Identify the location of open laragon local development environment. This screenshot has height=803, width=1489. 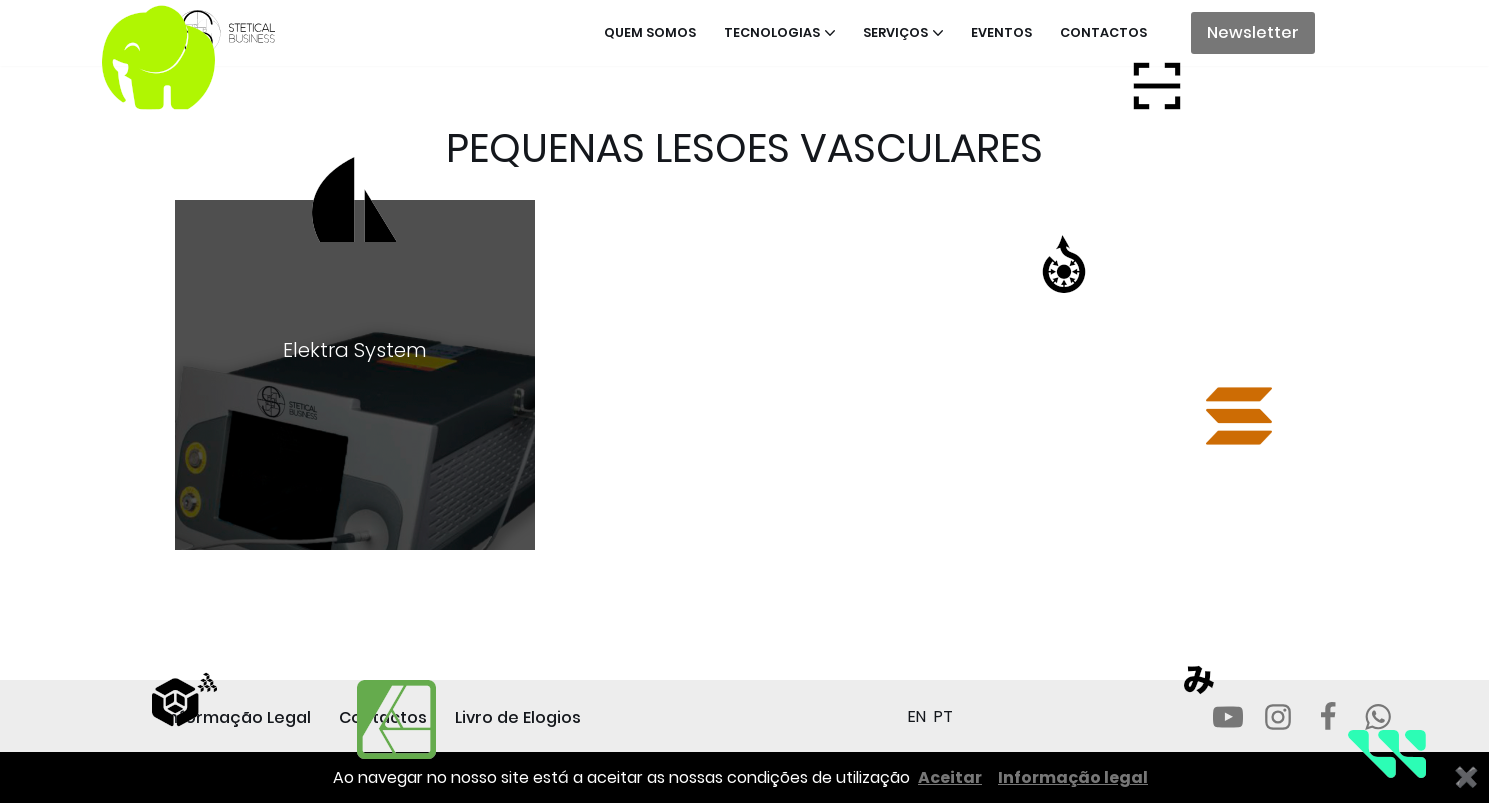
(158, 57).